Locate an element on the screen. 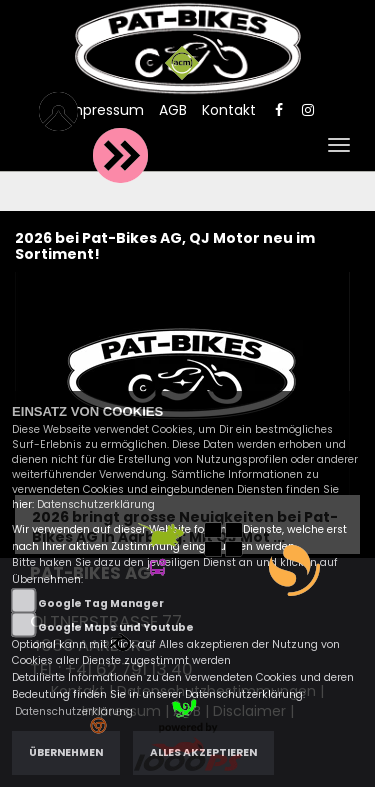 This screenshot has height=787, width=375. open Google Chrome browser is located at coordinates (98, 725).